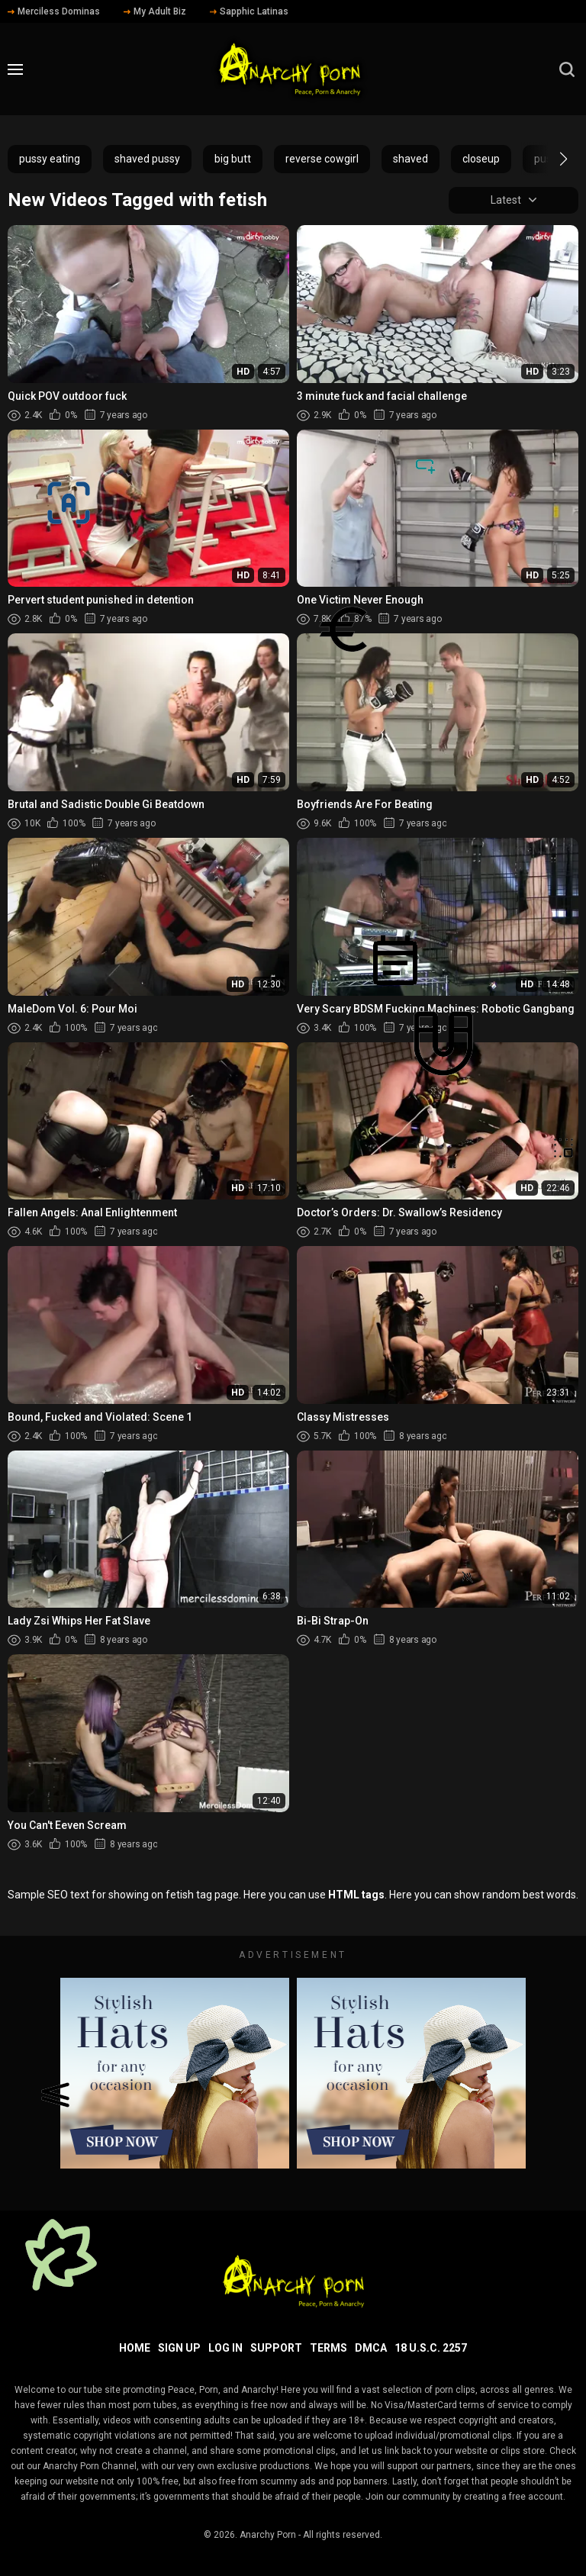 Image resolution: width=586 pixels, height=2576 pixels. What do you see at coordinates (344, 629) in the screenshot?
I see `view or manage euro currency settings` at bounding box center [344, 629].